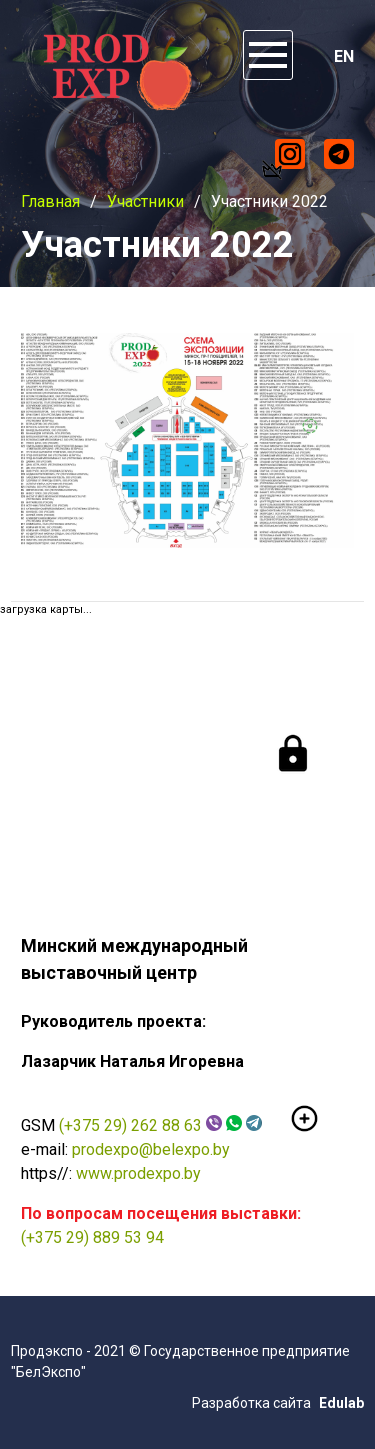 The width and height of the screenshot is (375, 1449). Describe the element at coordinates (304, 1118) in the screenshot. I see `add a new item` at that location.